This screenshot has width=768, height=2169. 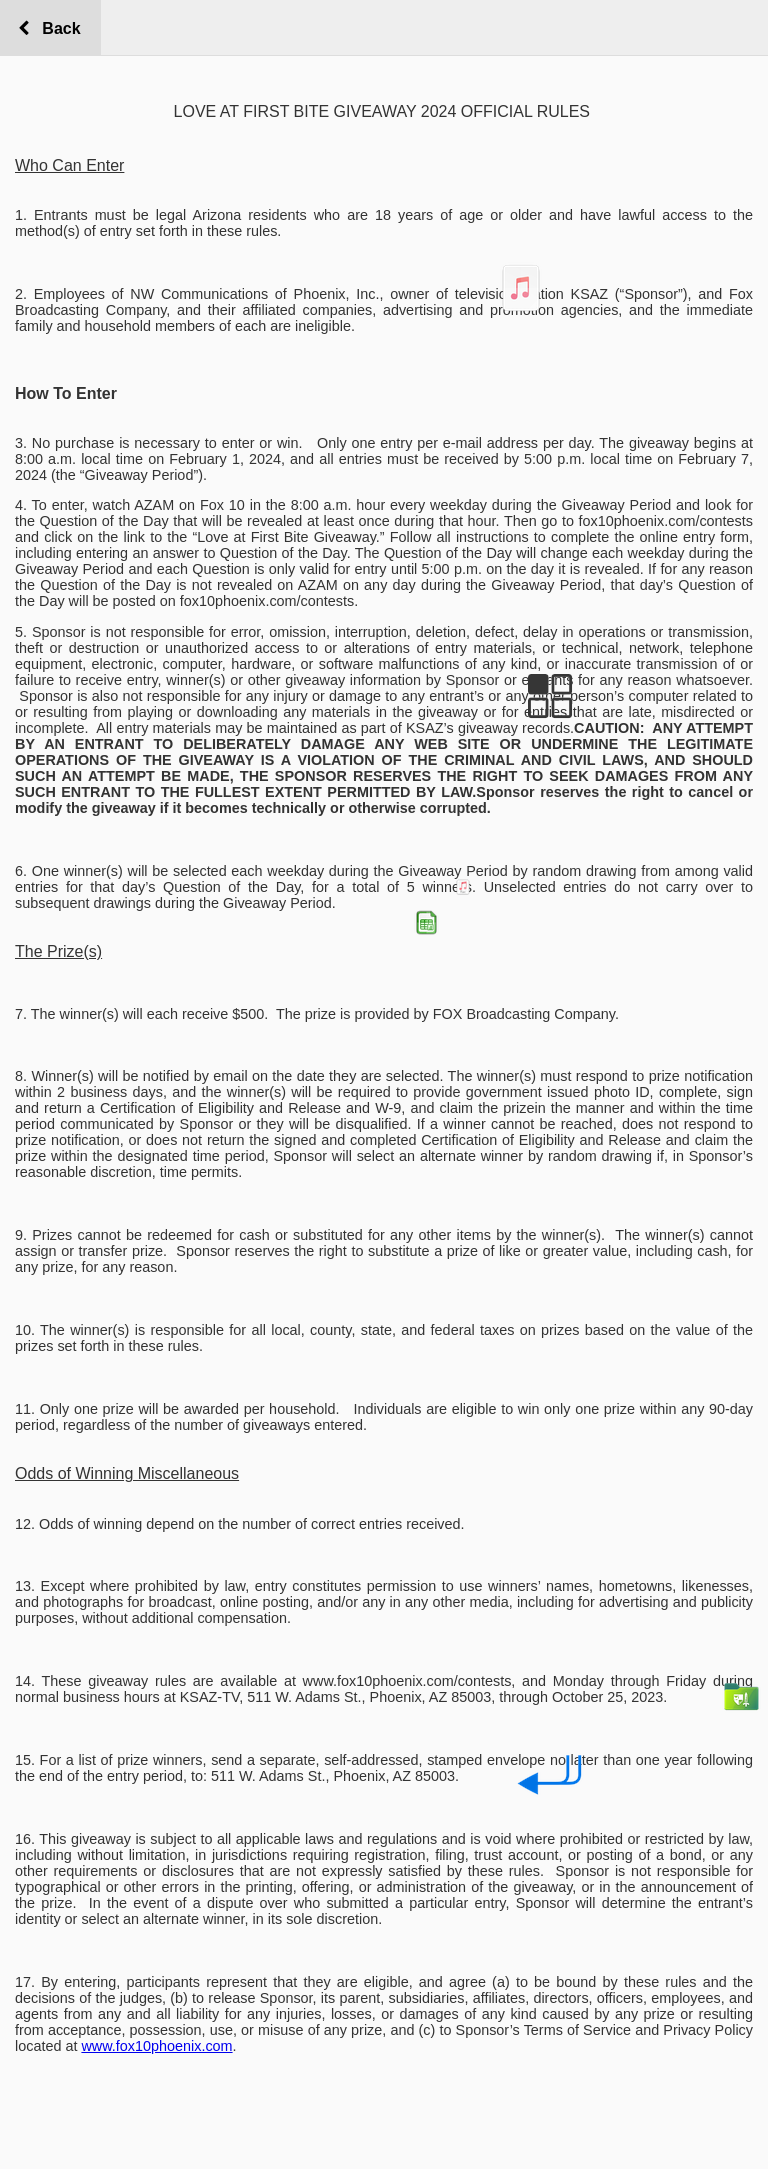 What do you see at coordinates (548, 1774) in the screenshot?
I see `reply to all recipients of an email` at bounding box center [548, 1774].